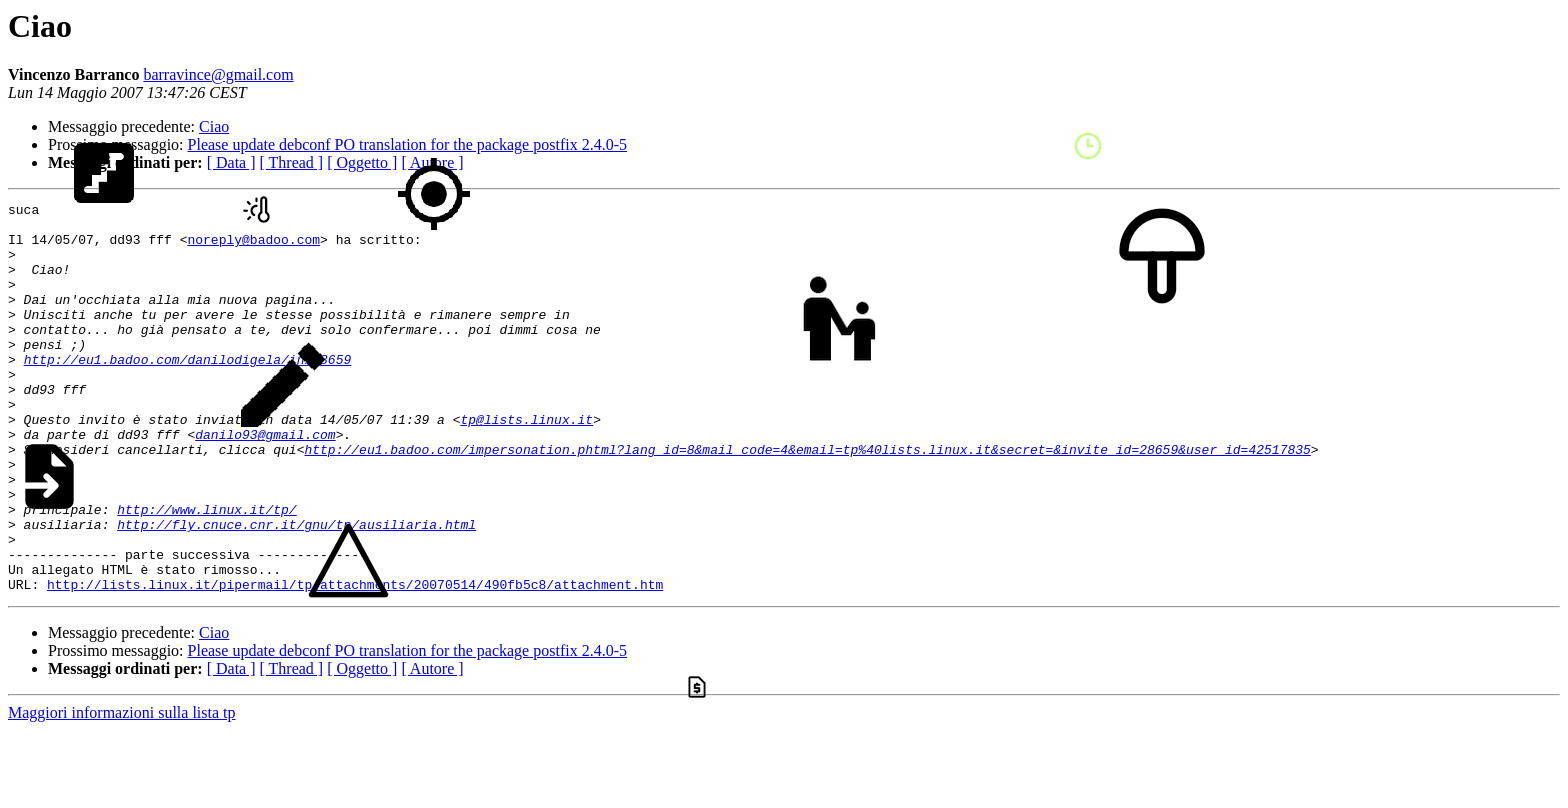 The height and width of the screenshot is (808, 1568). What do you see at coordinates (49, 476) in the screenshot?
I see `import file or document` at bounding box center [49, 476].